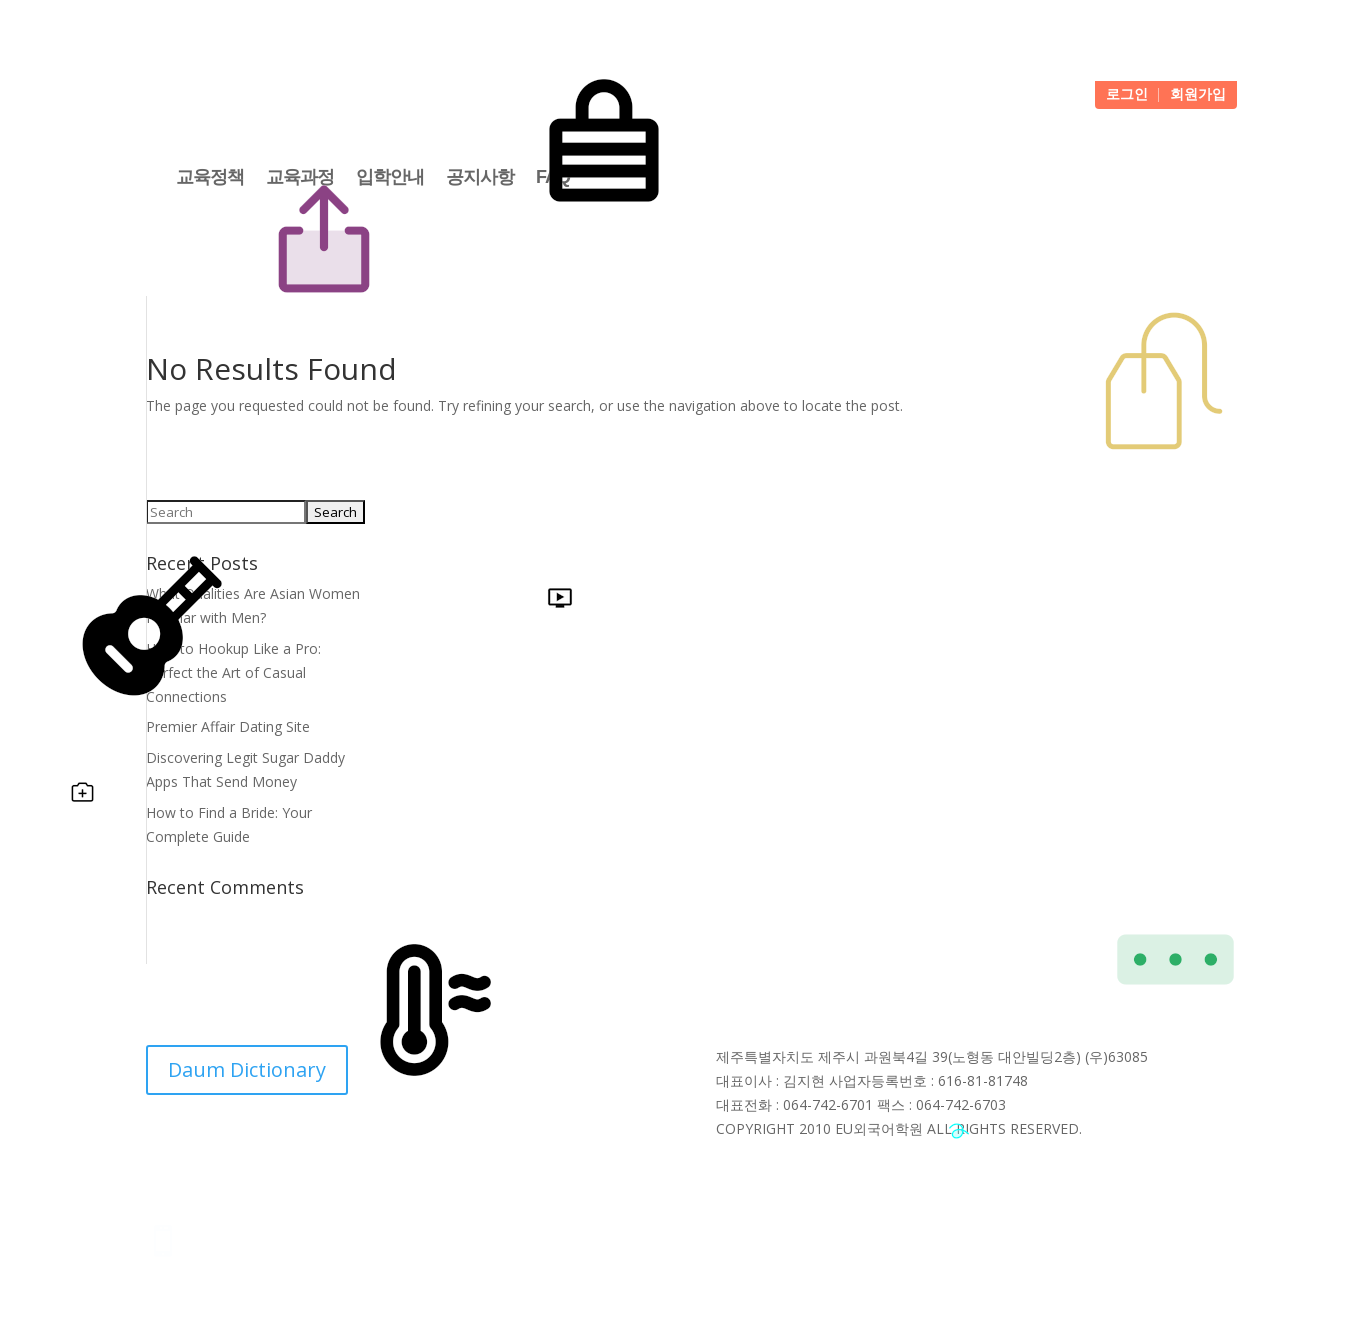 Image resolution: width=1372 pixels, height=1341 pixels. Describe the element at coordinates (958, 1131) in the screenshot. I see `activate freehand drawing or scribble mode` at that location.